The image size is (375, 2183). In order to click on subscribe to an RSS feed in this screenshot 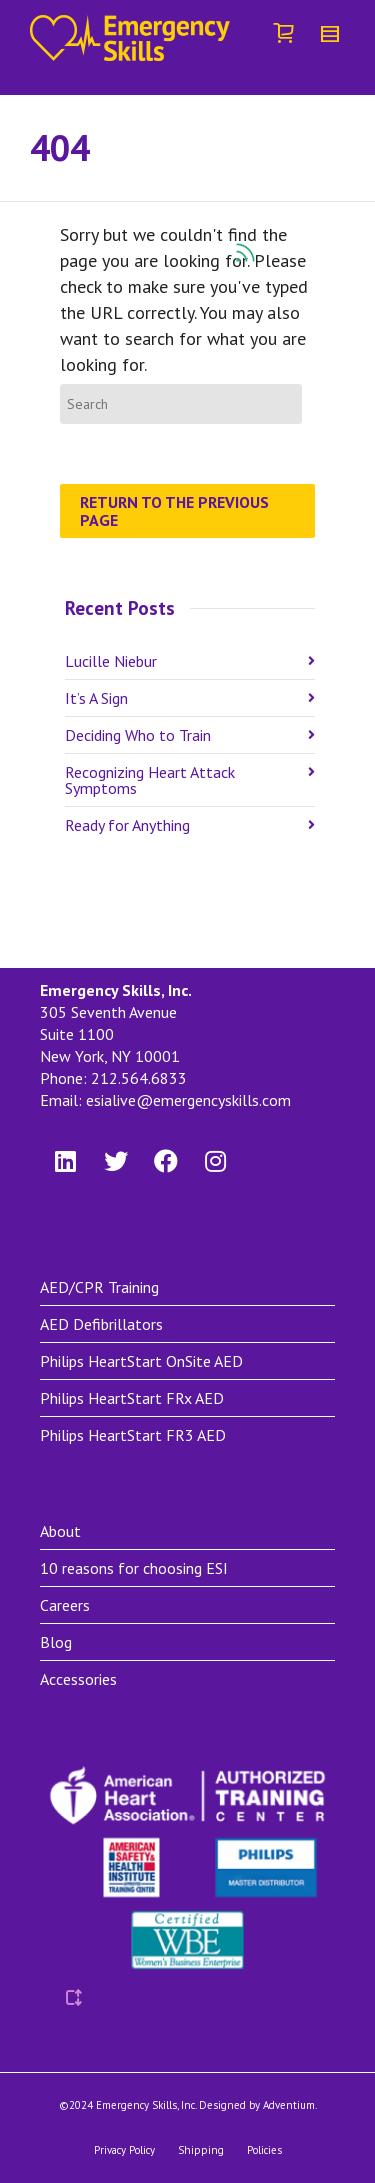, I will do `click(245, 252)`.